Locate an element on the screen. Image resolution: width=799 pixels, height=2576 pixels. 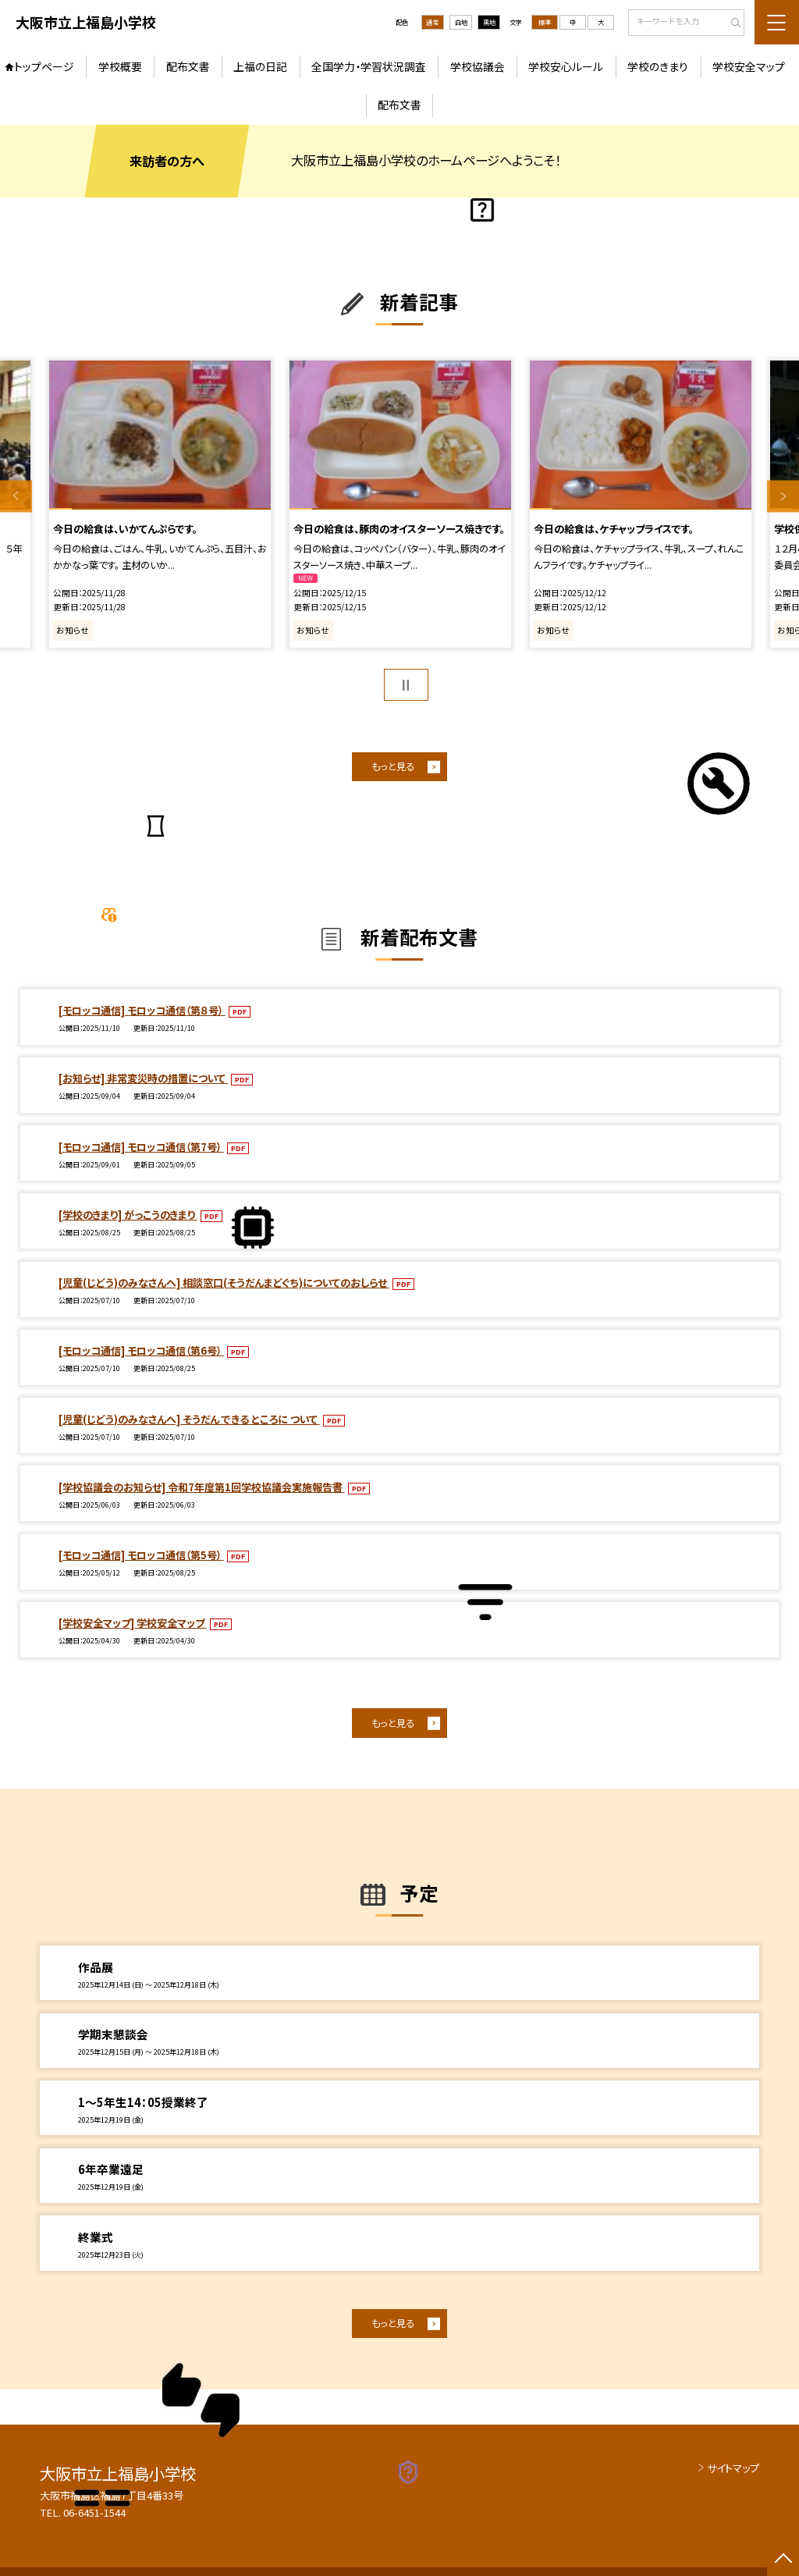
access security help or FAQ is located at coordinates (408, 2472).